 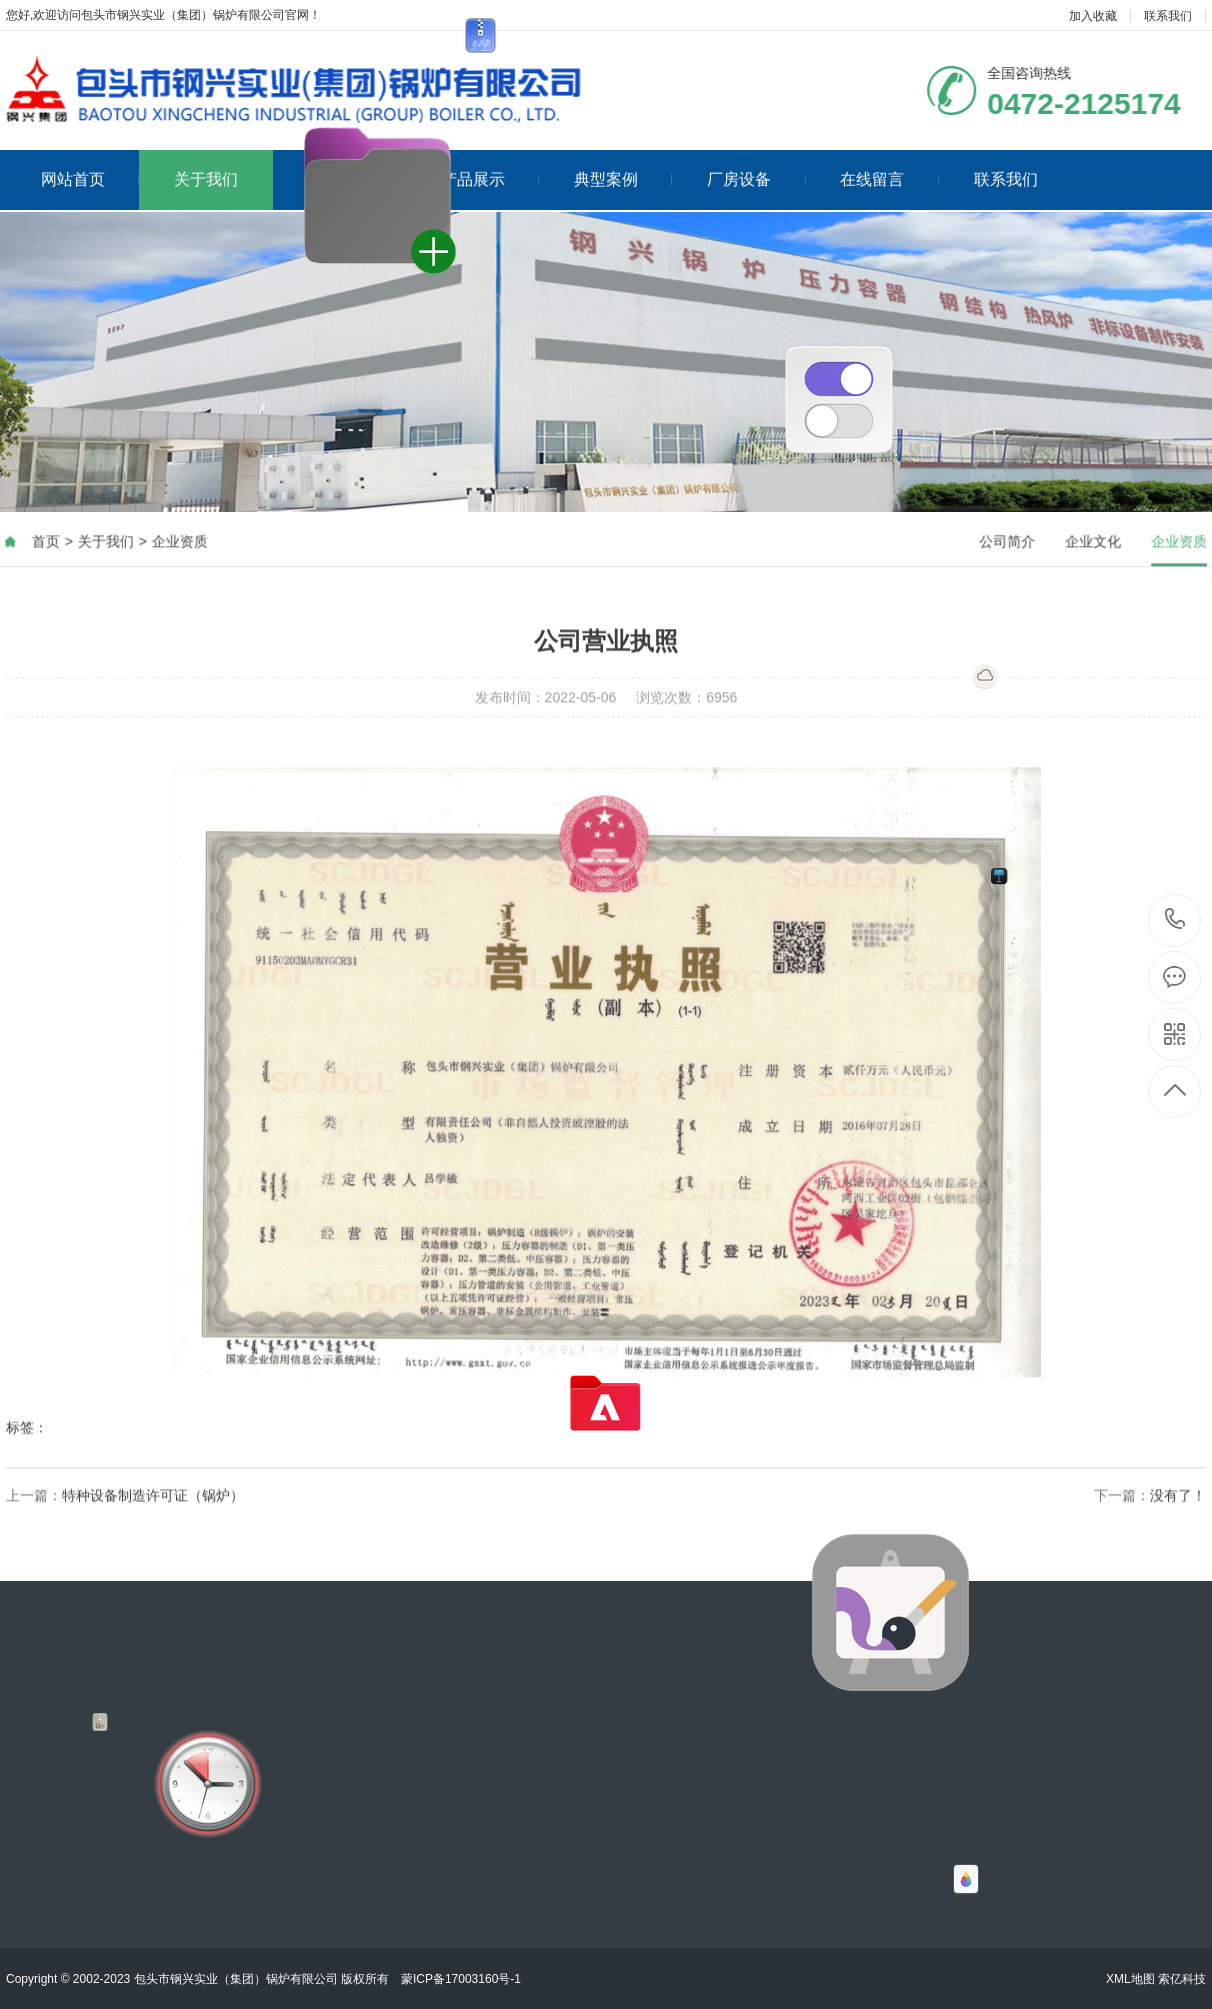 I want to click on create a new folder, so click(x=377, y=195).